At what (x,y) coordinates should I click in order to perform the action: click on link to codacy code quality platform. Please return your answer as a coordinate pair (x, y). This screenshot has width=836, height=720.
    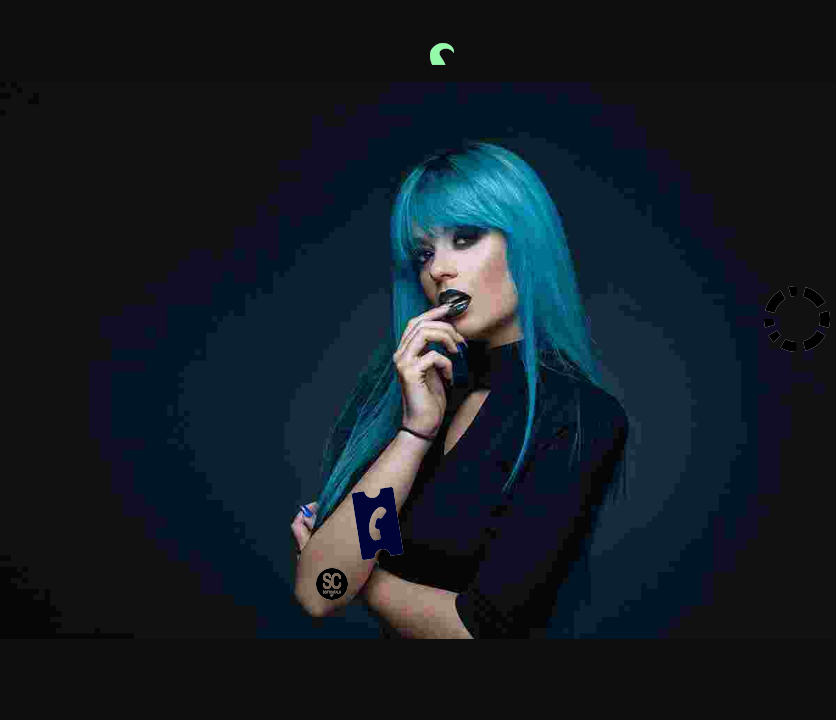
    Looking at the image, I should click on (797, 319).